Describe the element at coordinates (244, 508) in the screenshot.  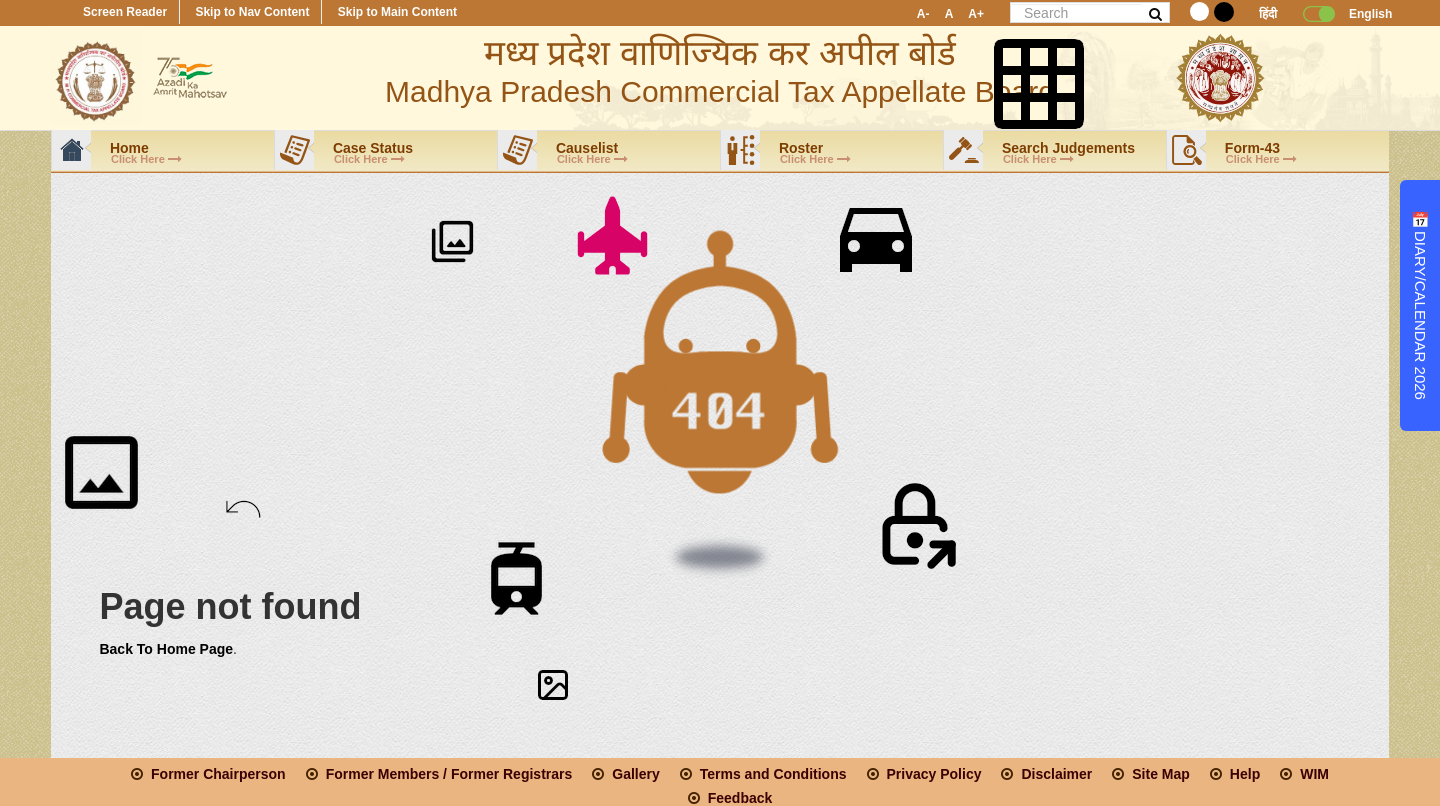
I see `undo previous action` at that location.